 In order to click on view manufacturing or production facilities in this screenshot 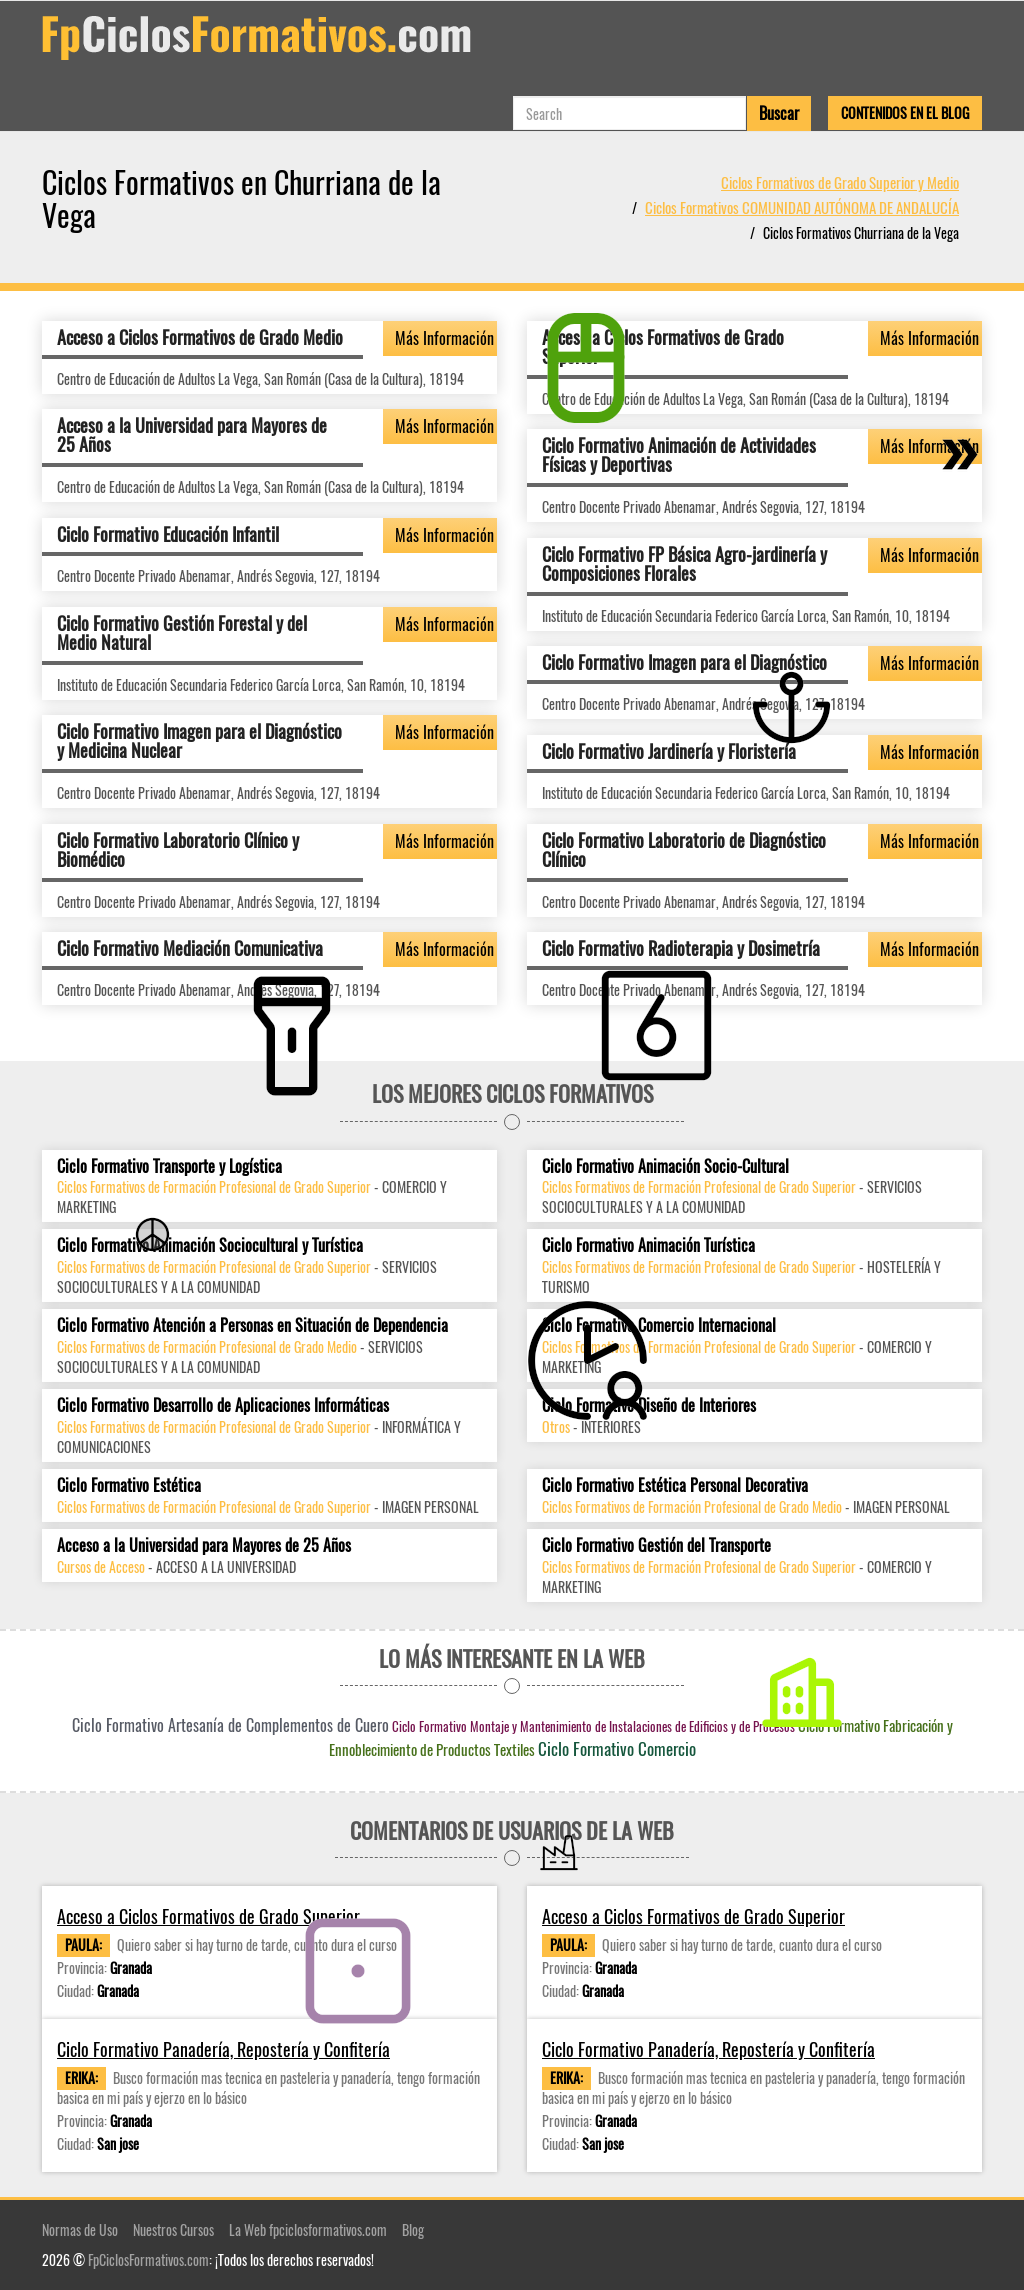, I will do `click(559, 1854)`.